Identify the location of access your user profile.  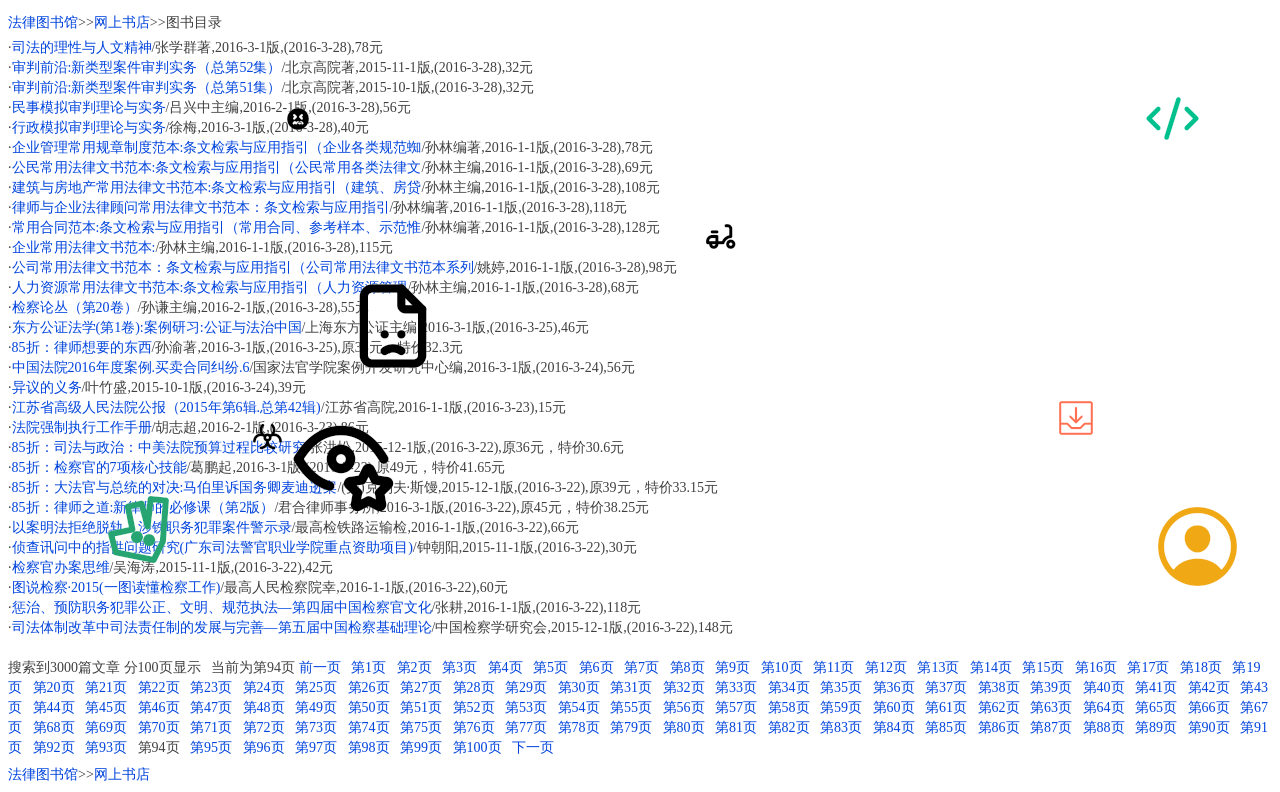
(1197, 546).